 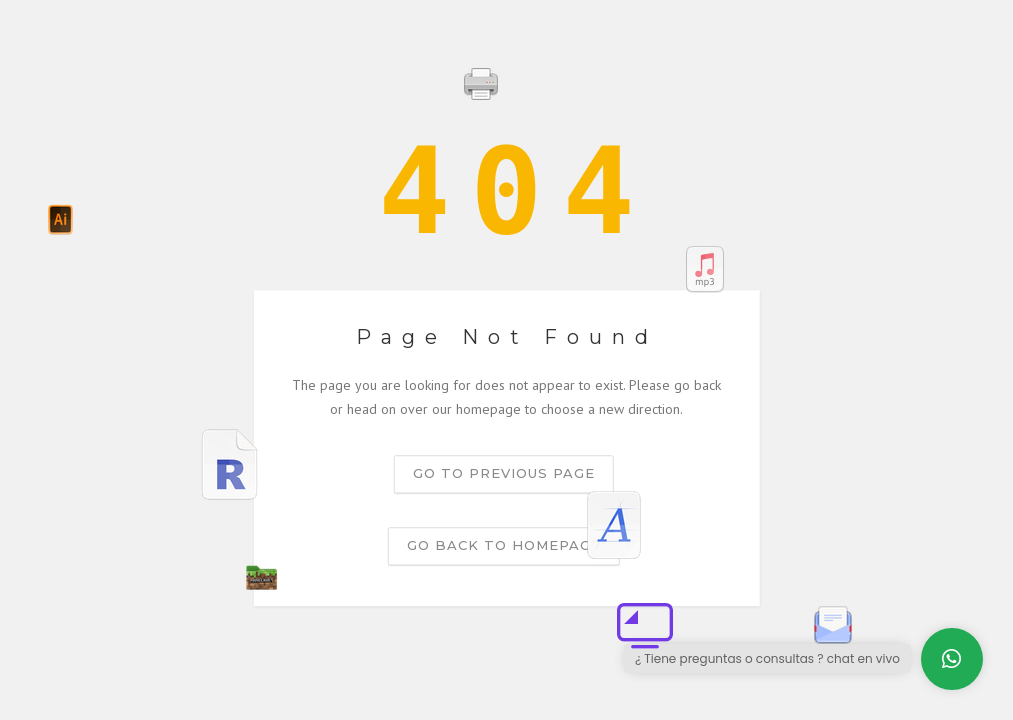 What do you see at coordinates (229, 464) in the screenshot?
I see `an R programming language source file` at bounding box center [229, 464].